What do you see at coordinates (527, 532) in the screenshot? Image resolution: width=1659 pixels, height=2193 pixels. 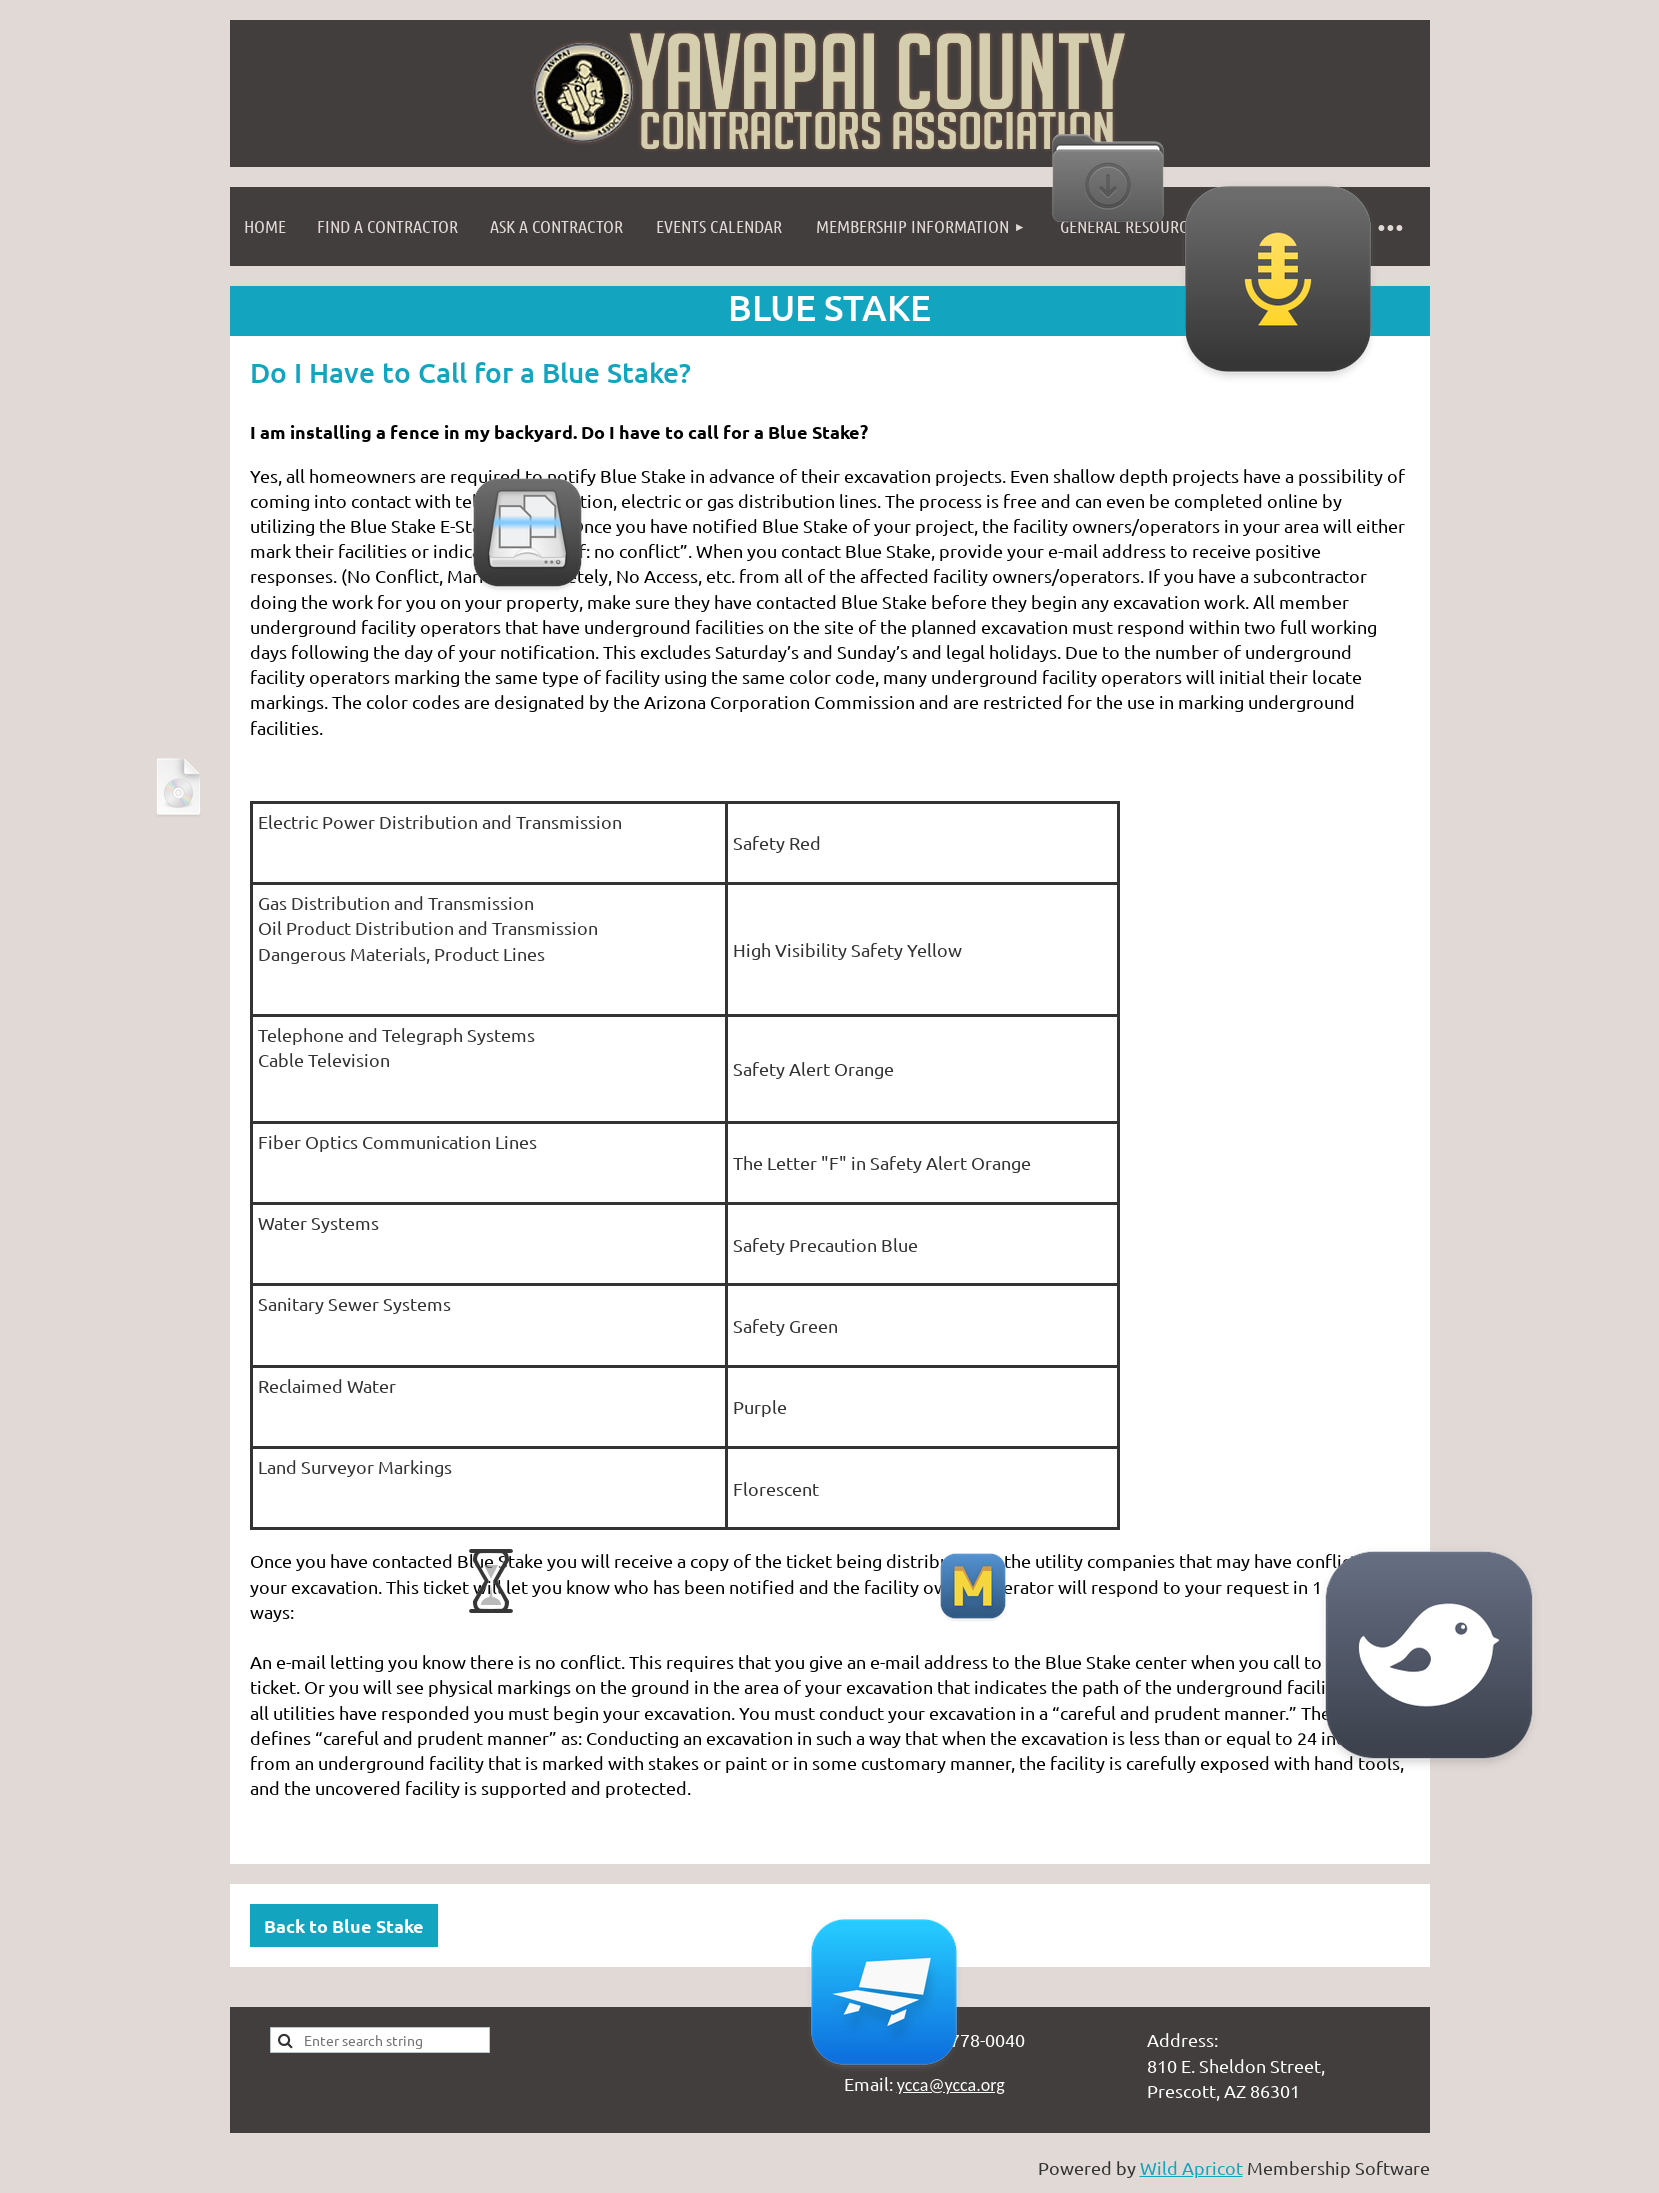 I see `open skanpage document scanning app` at bounding box center [527, 532].